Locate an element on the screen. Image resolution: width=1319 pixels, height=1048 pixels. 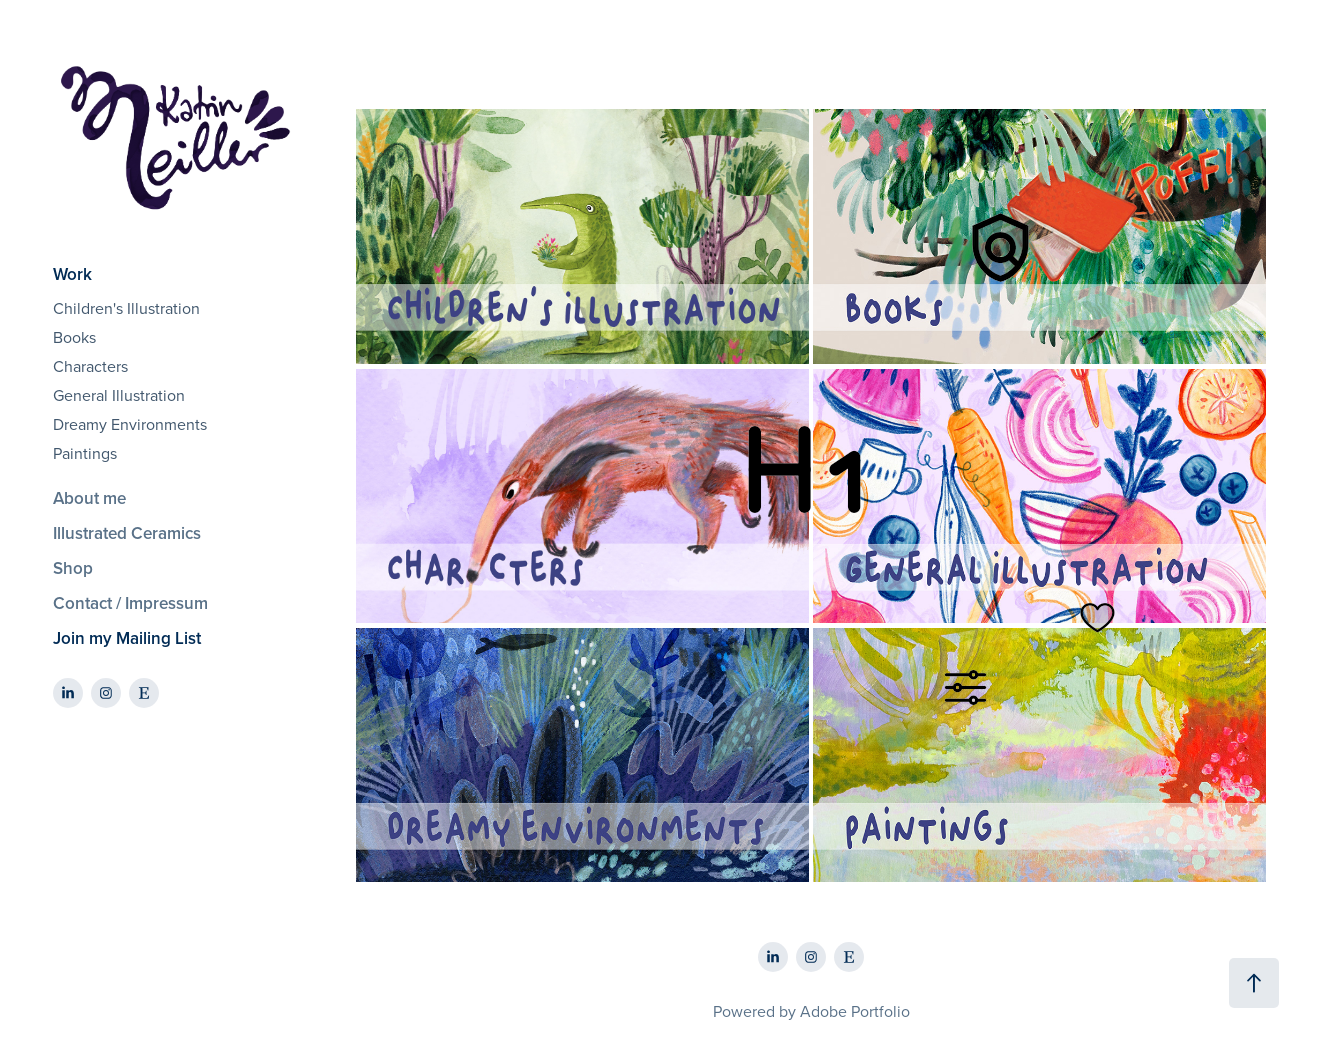
view privacy policy or terms is located at coordinates (1000, 247).